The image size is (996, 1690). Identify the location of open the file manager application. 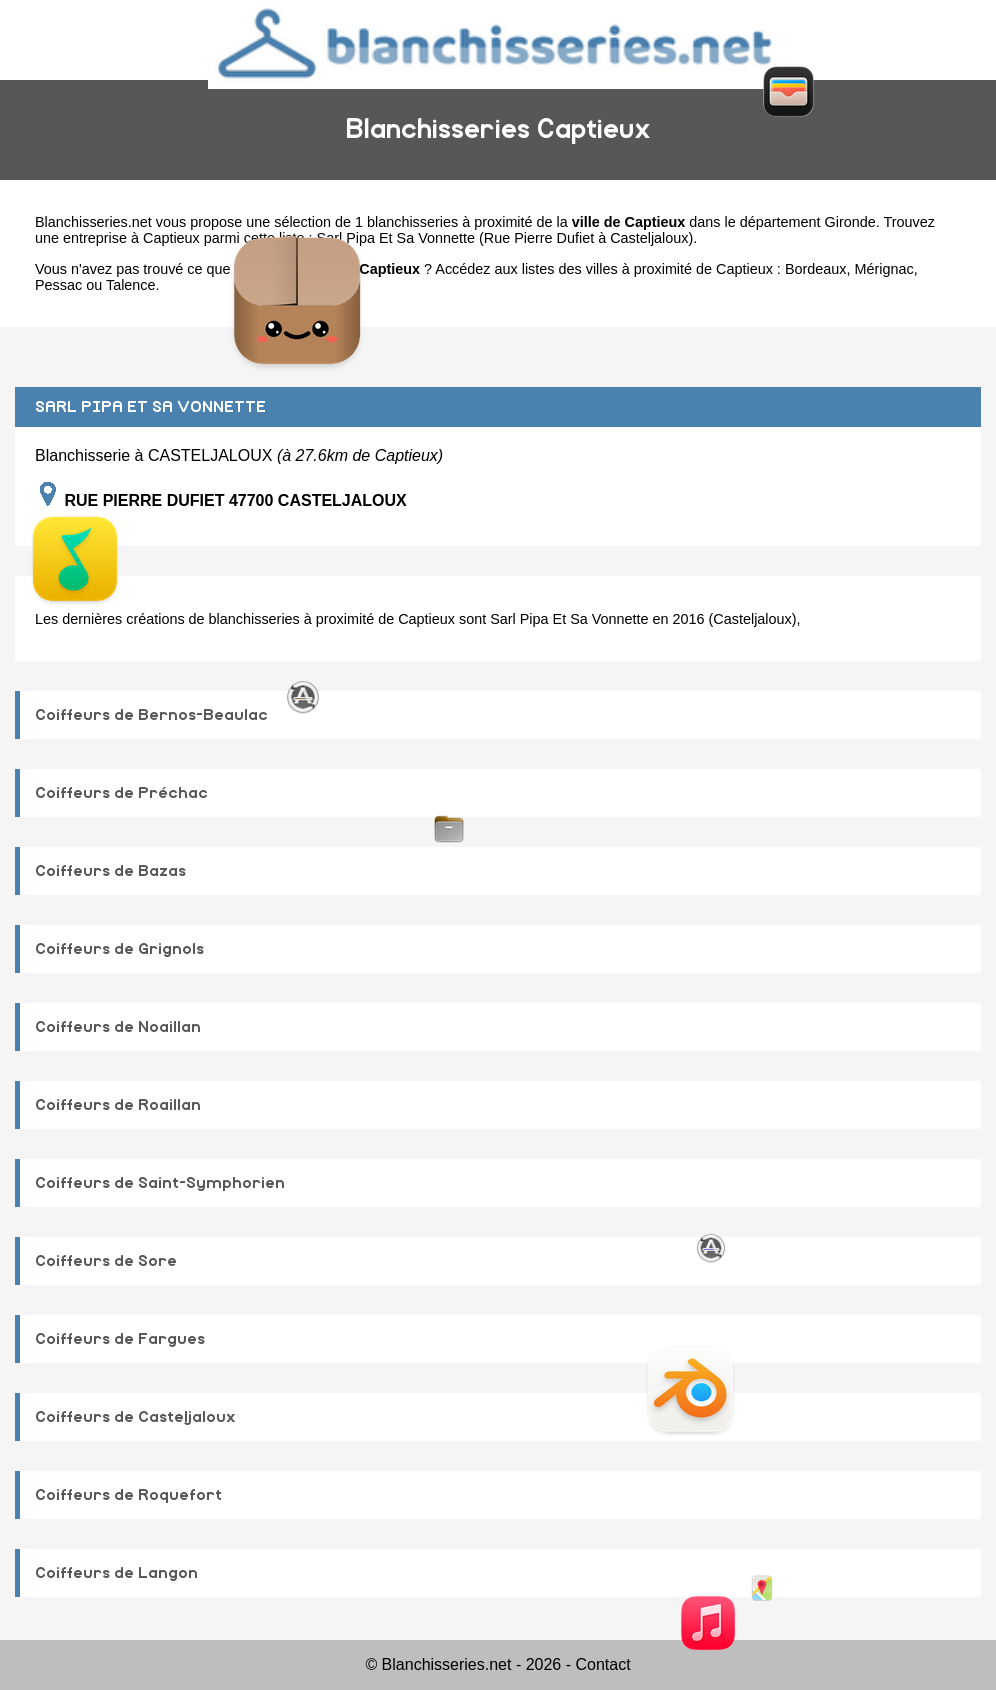
(449, 829).